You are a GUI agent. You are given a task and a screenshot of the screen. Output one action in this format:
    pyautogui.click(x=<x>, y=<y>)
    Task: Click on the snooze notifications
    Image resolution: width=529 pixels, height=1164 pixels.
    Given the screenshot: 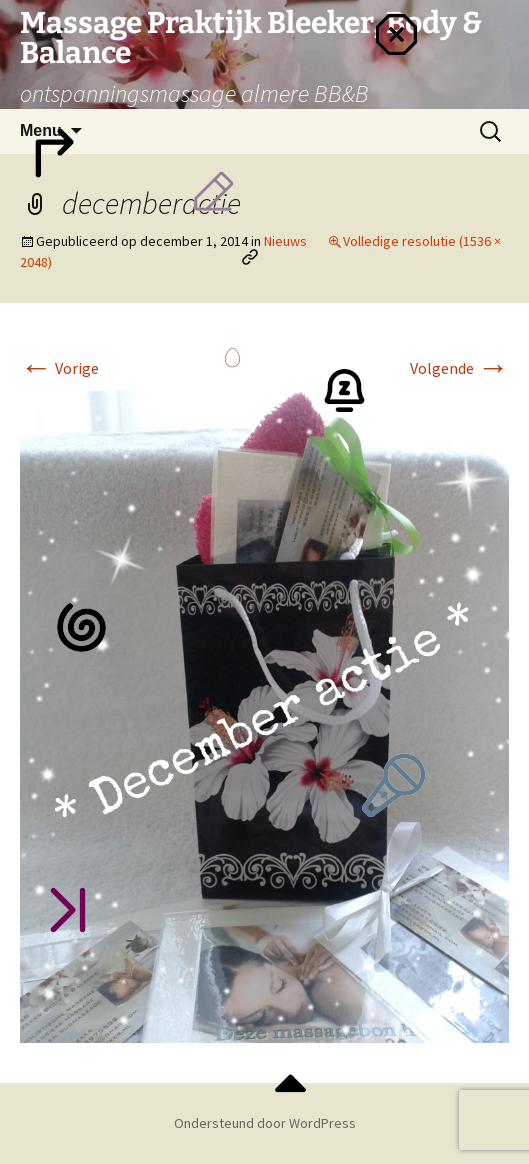 What is the action you would take?
    pyautogui.click(x=344, y=390)
    